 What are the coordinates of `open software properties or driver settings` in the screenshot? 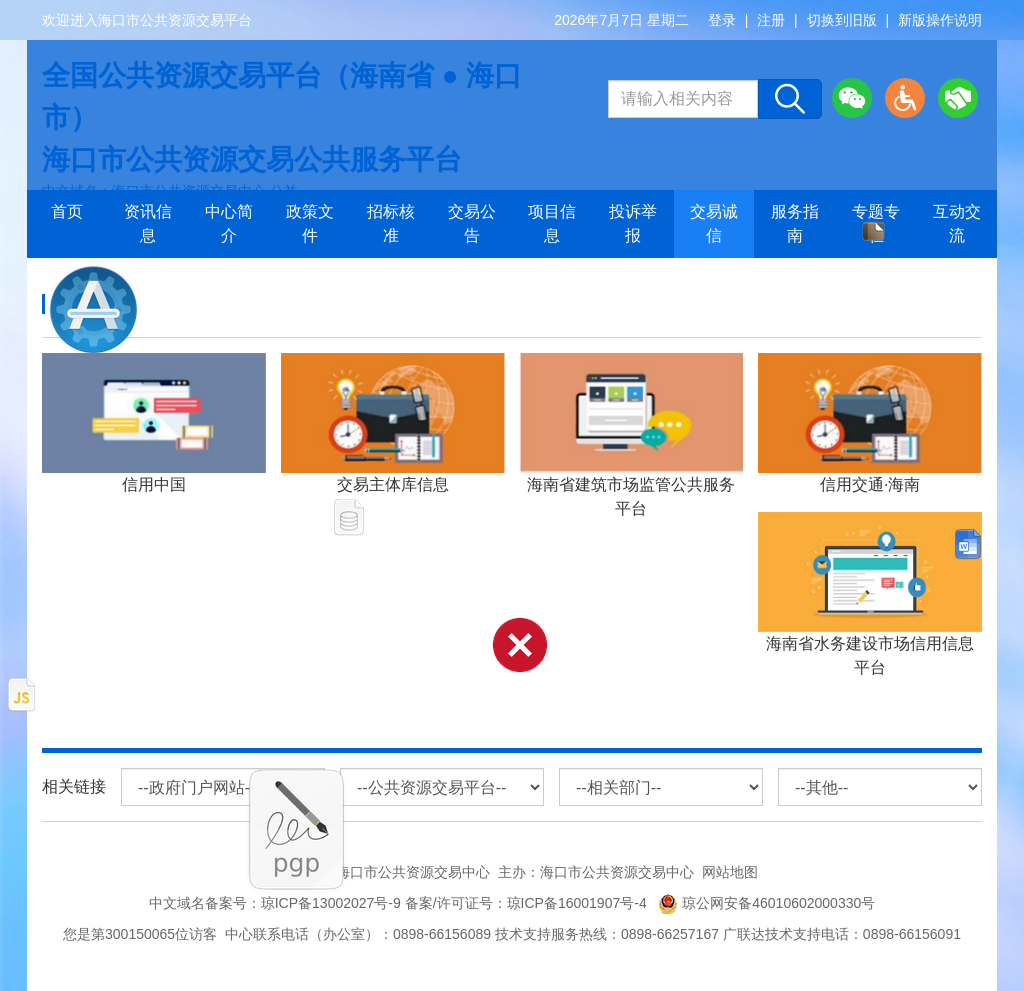 It's located at (93, 309).